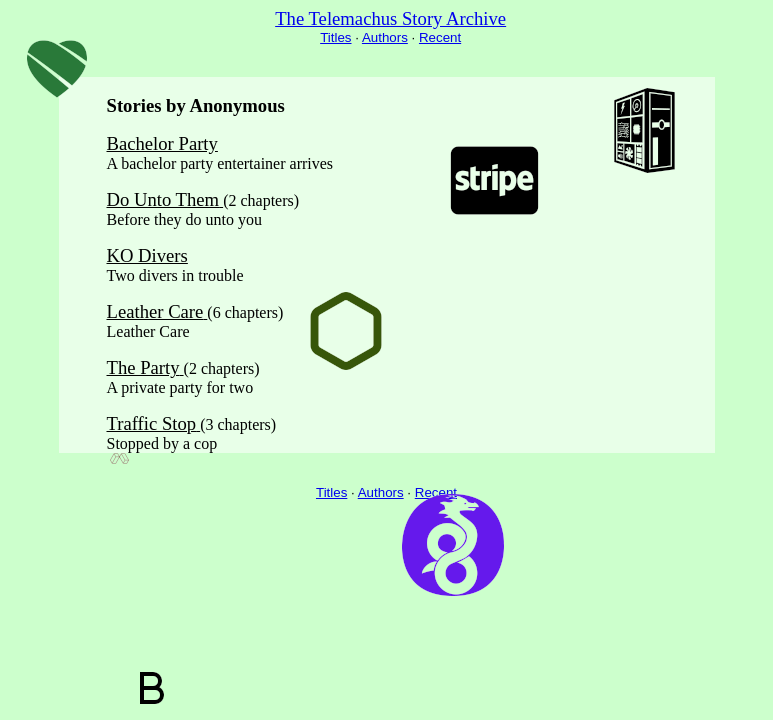 The image size is (773, 720). I want to click on visit Artifact Hub website, so click(346, 331).